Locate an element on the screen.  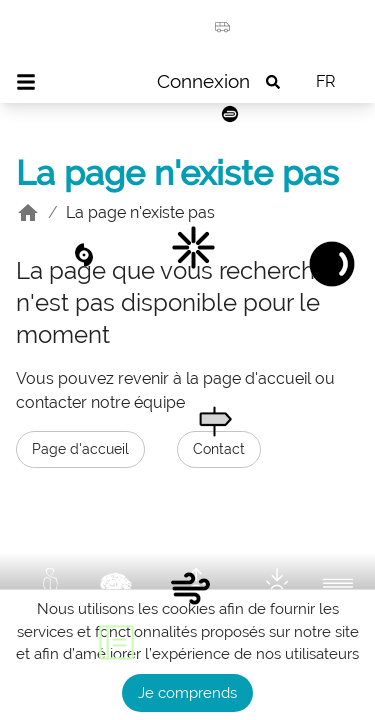
view current wind conditions is located at coordinates (190, 588).